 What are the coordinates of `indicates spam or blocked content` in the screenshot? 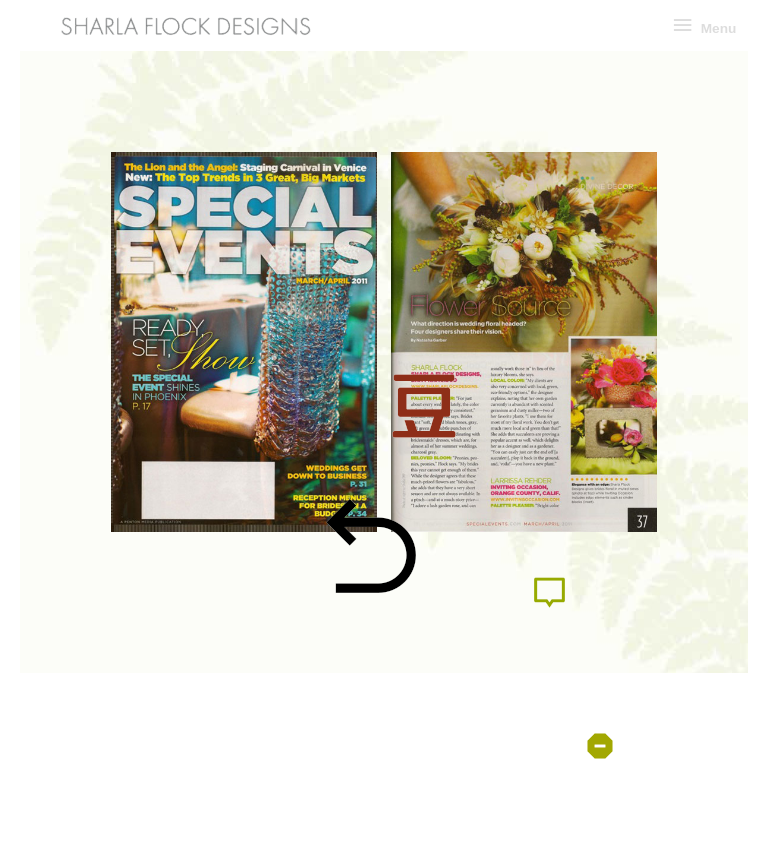 It's located at (600, 746).